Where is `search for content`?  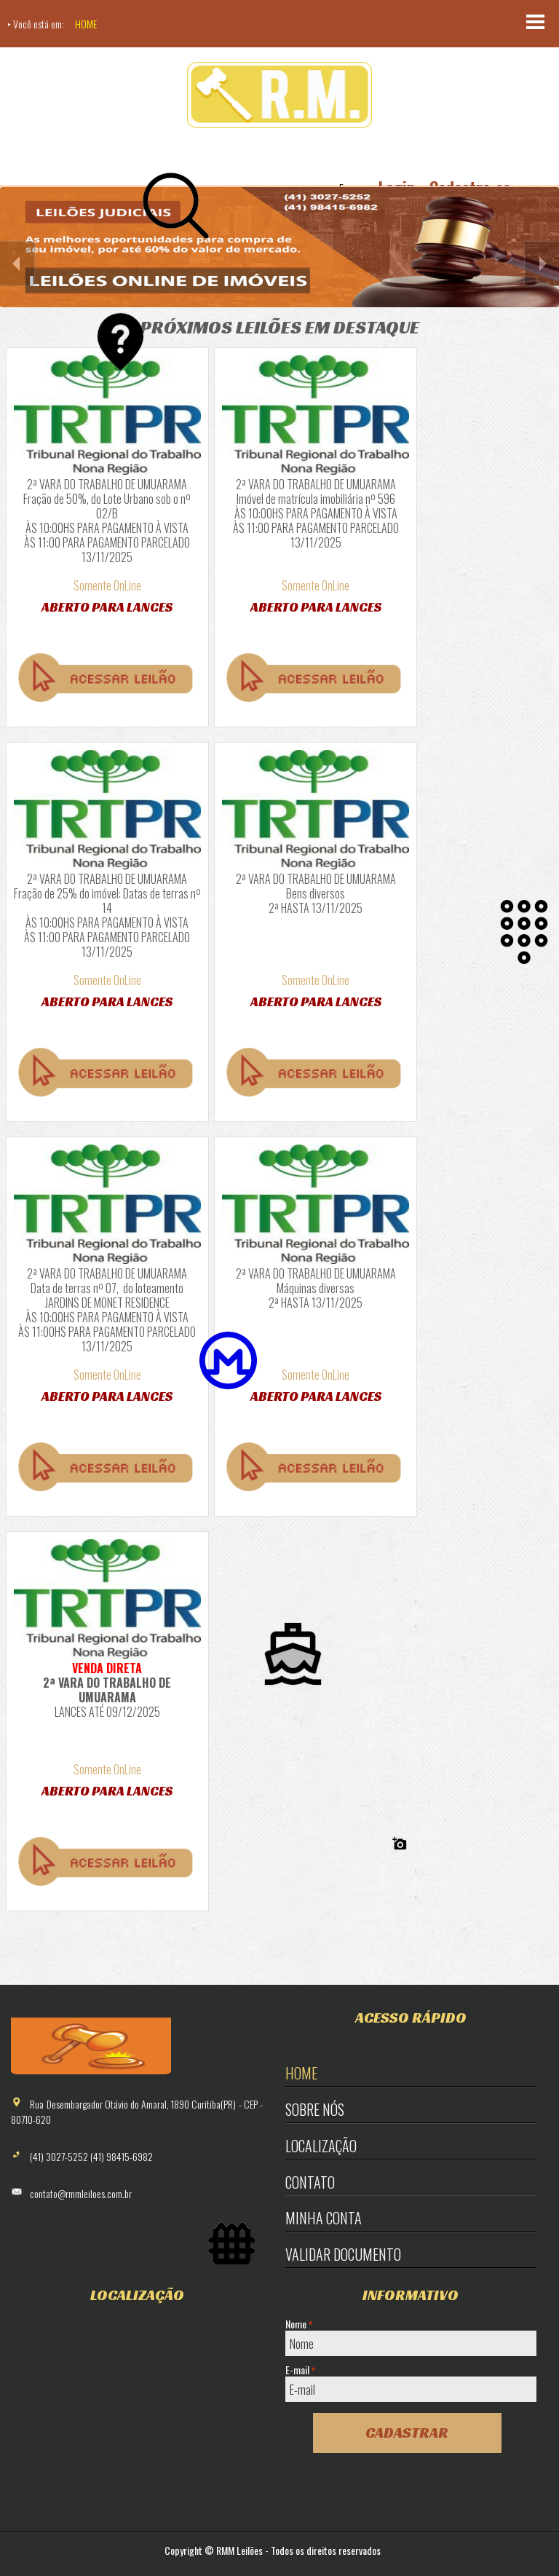
search for content is located at coordinates (175, 205).